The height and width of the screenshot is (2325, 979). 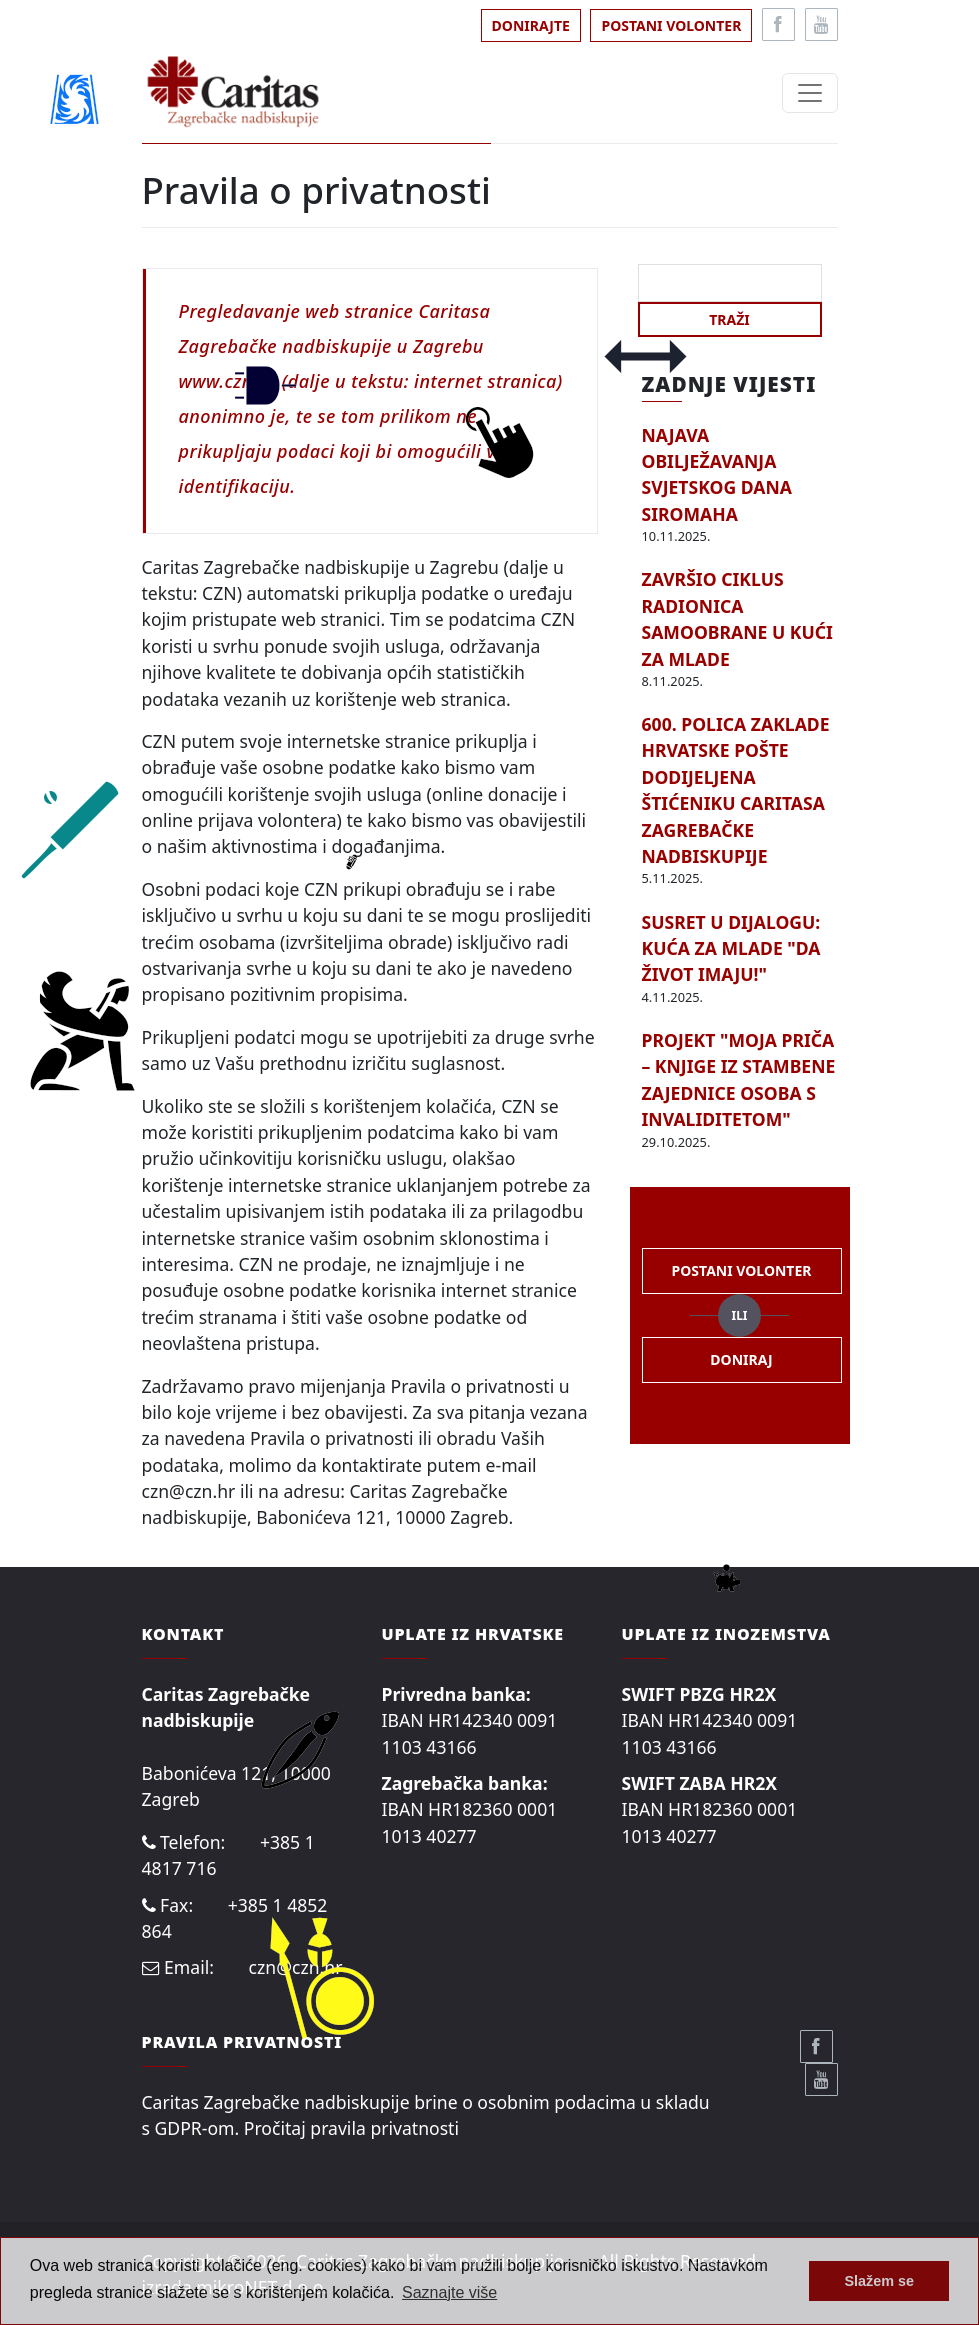 What do you see at coordinates (316, 1976) in the screenshot?
I see `select spartan warrior class or faction` at bounding box center [316, 1976].